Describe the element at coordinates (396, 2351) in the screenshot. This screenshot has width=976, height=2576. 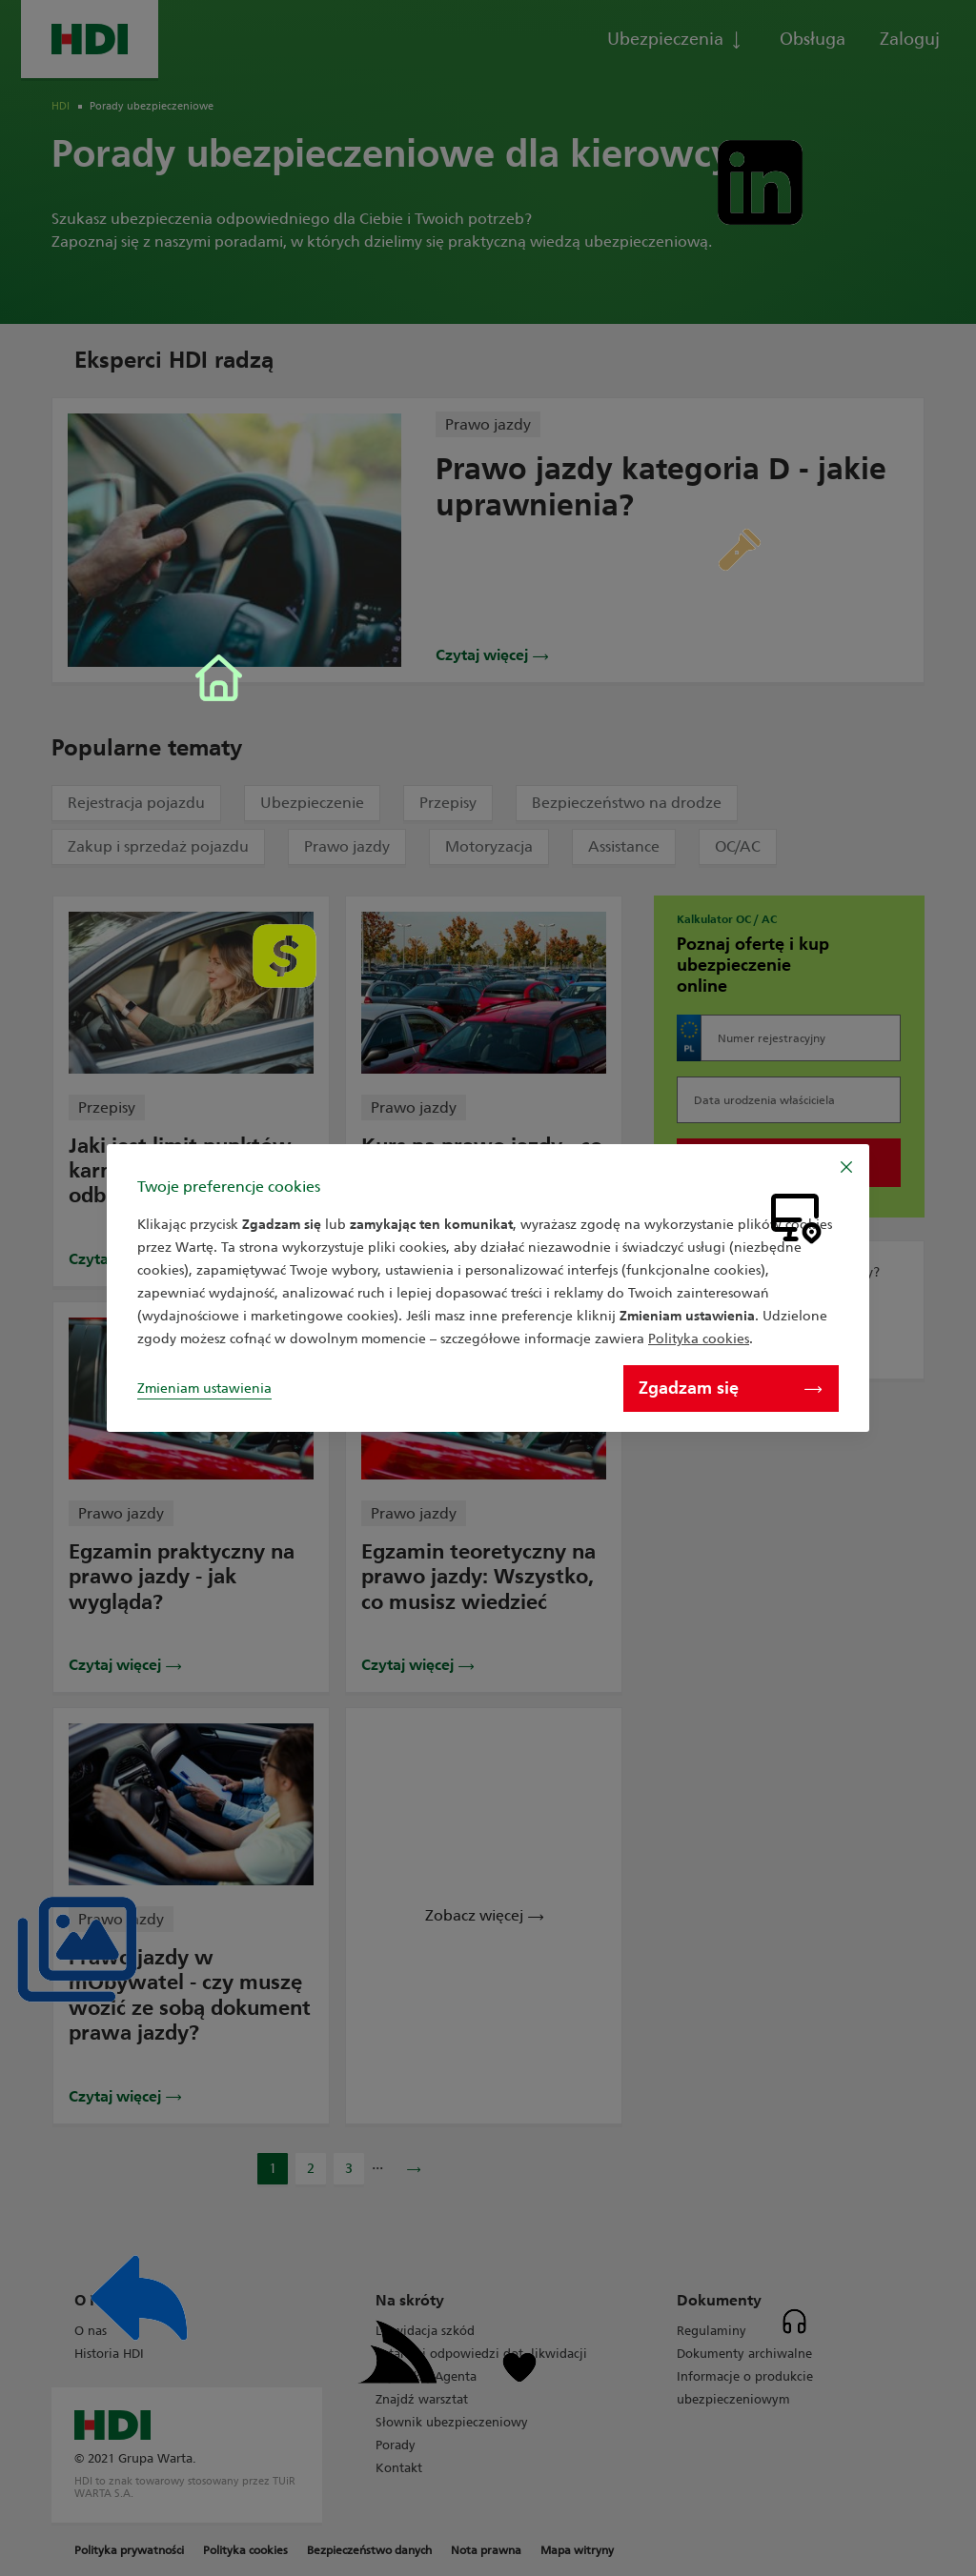
I see `servicestack brand logo` at that location.